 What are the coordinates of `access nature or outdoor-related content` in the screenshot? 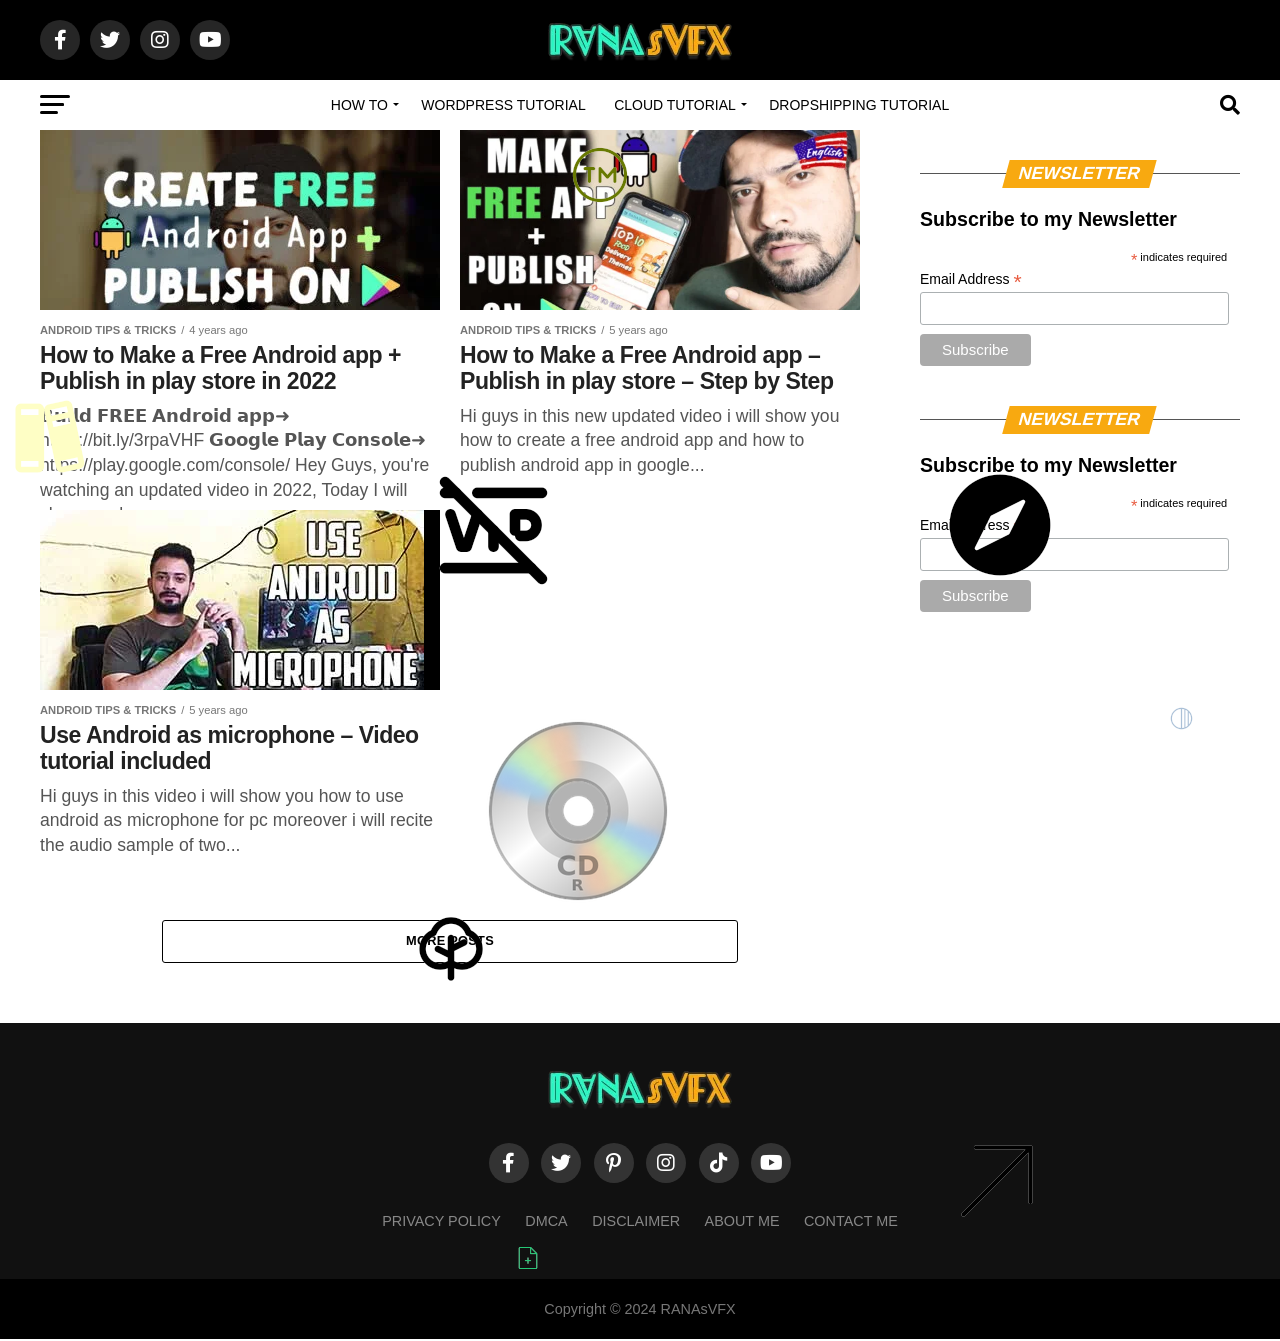 It's located at (451, 949).